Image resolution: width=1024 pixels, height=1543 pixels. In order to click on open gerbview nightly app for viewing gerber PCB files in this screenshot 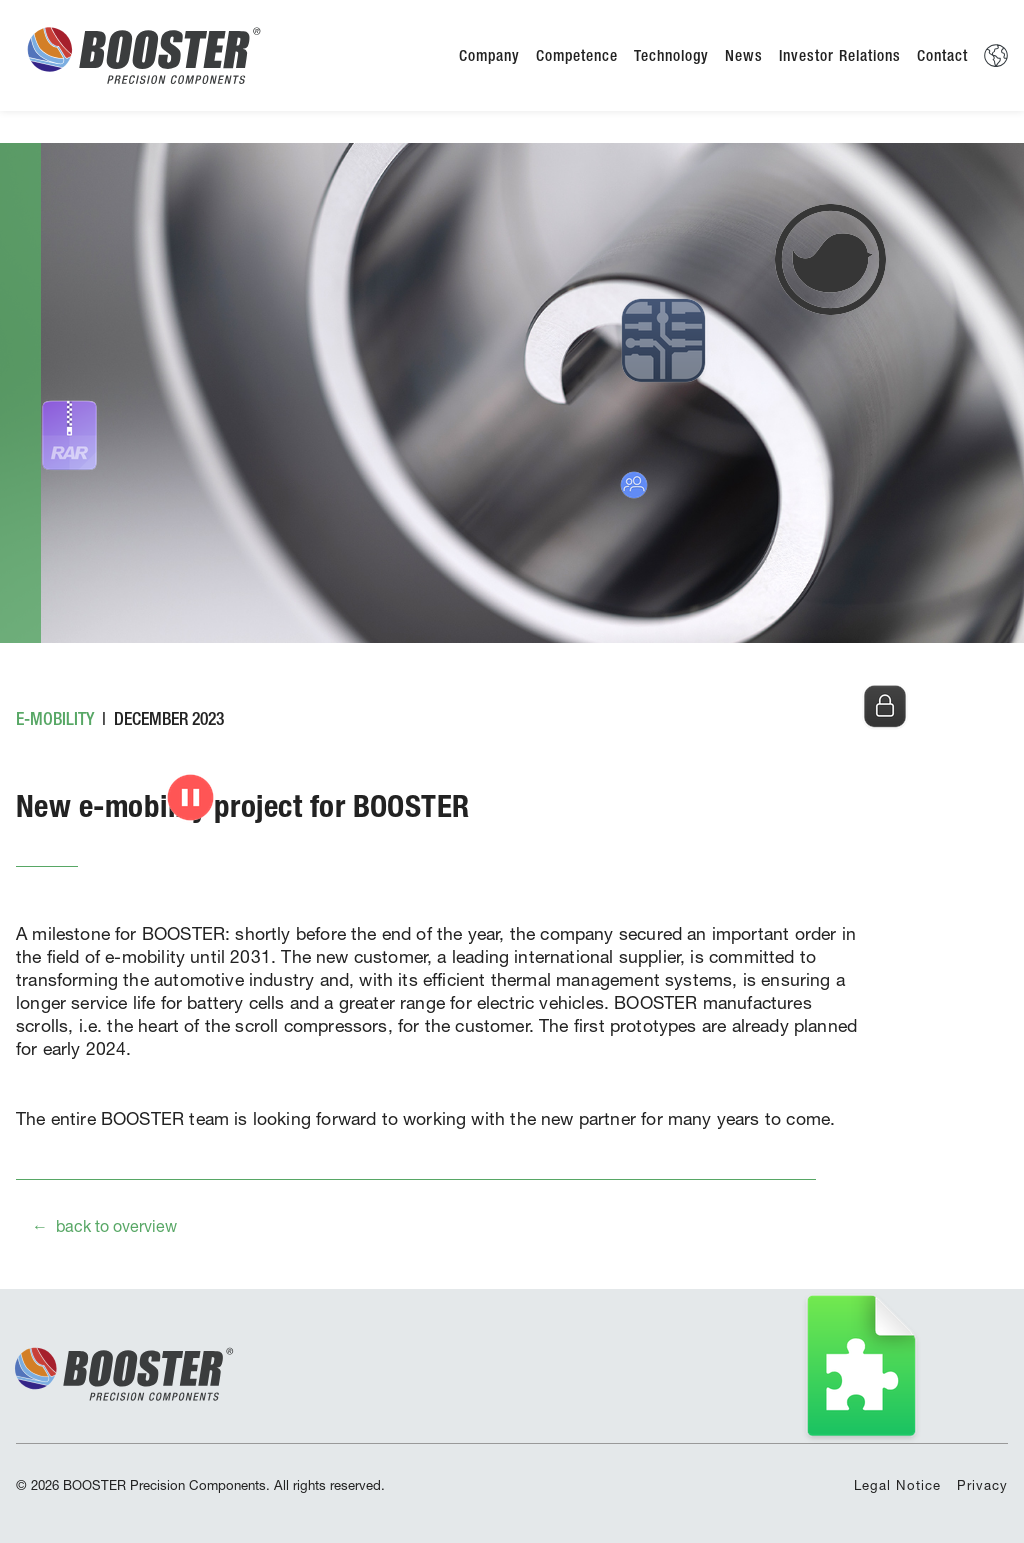, I will do `click(663, 340)`.